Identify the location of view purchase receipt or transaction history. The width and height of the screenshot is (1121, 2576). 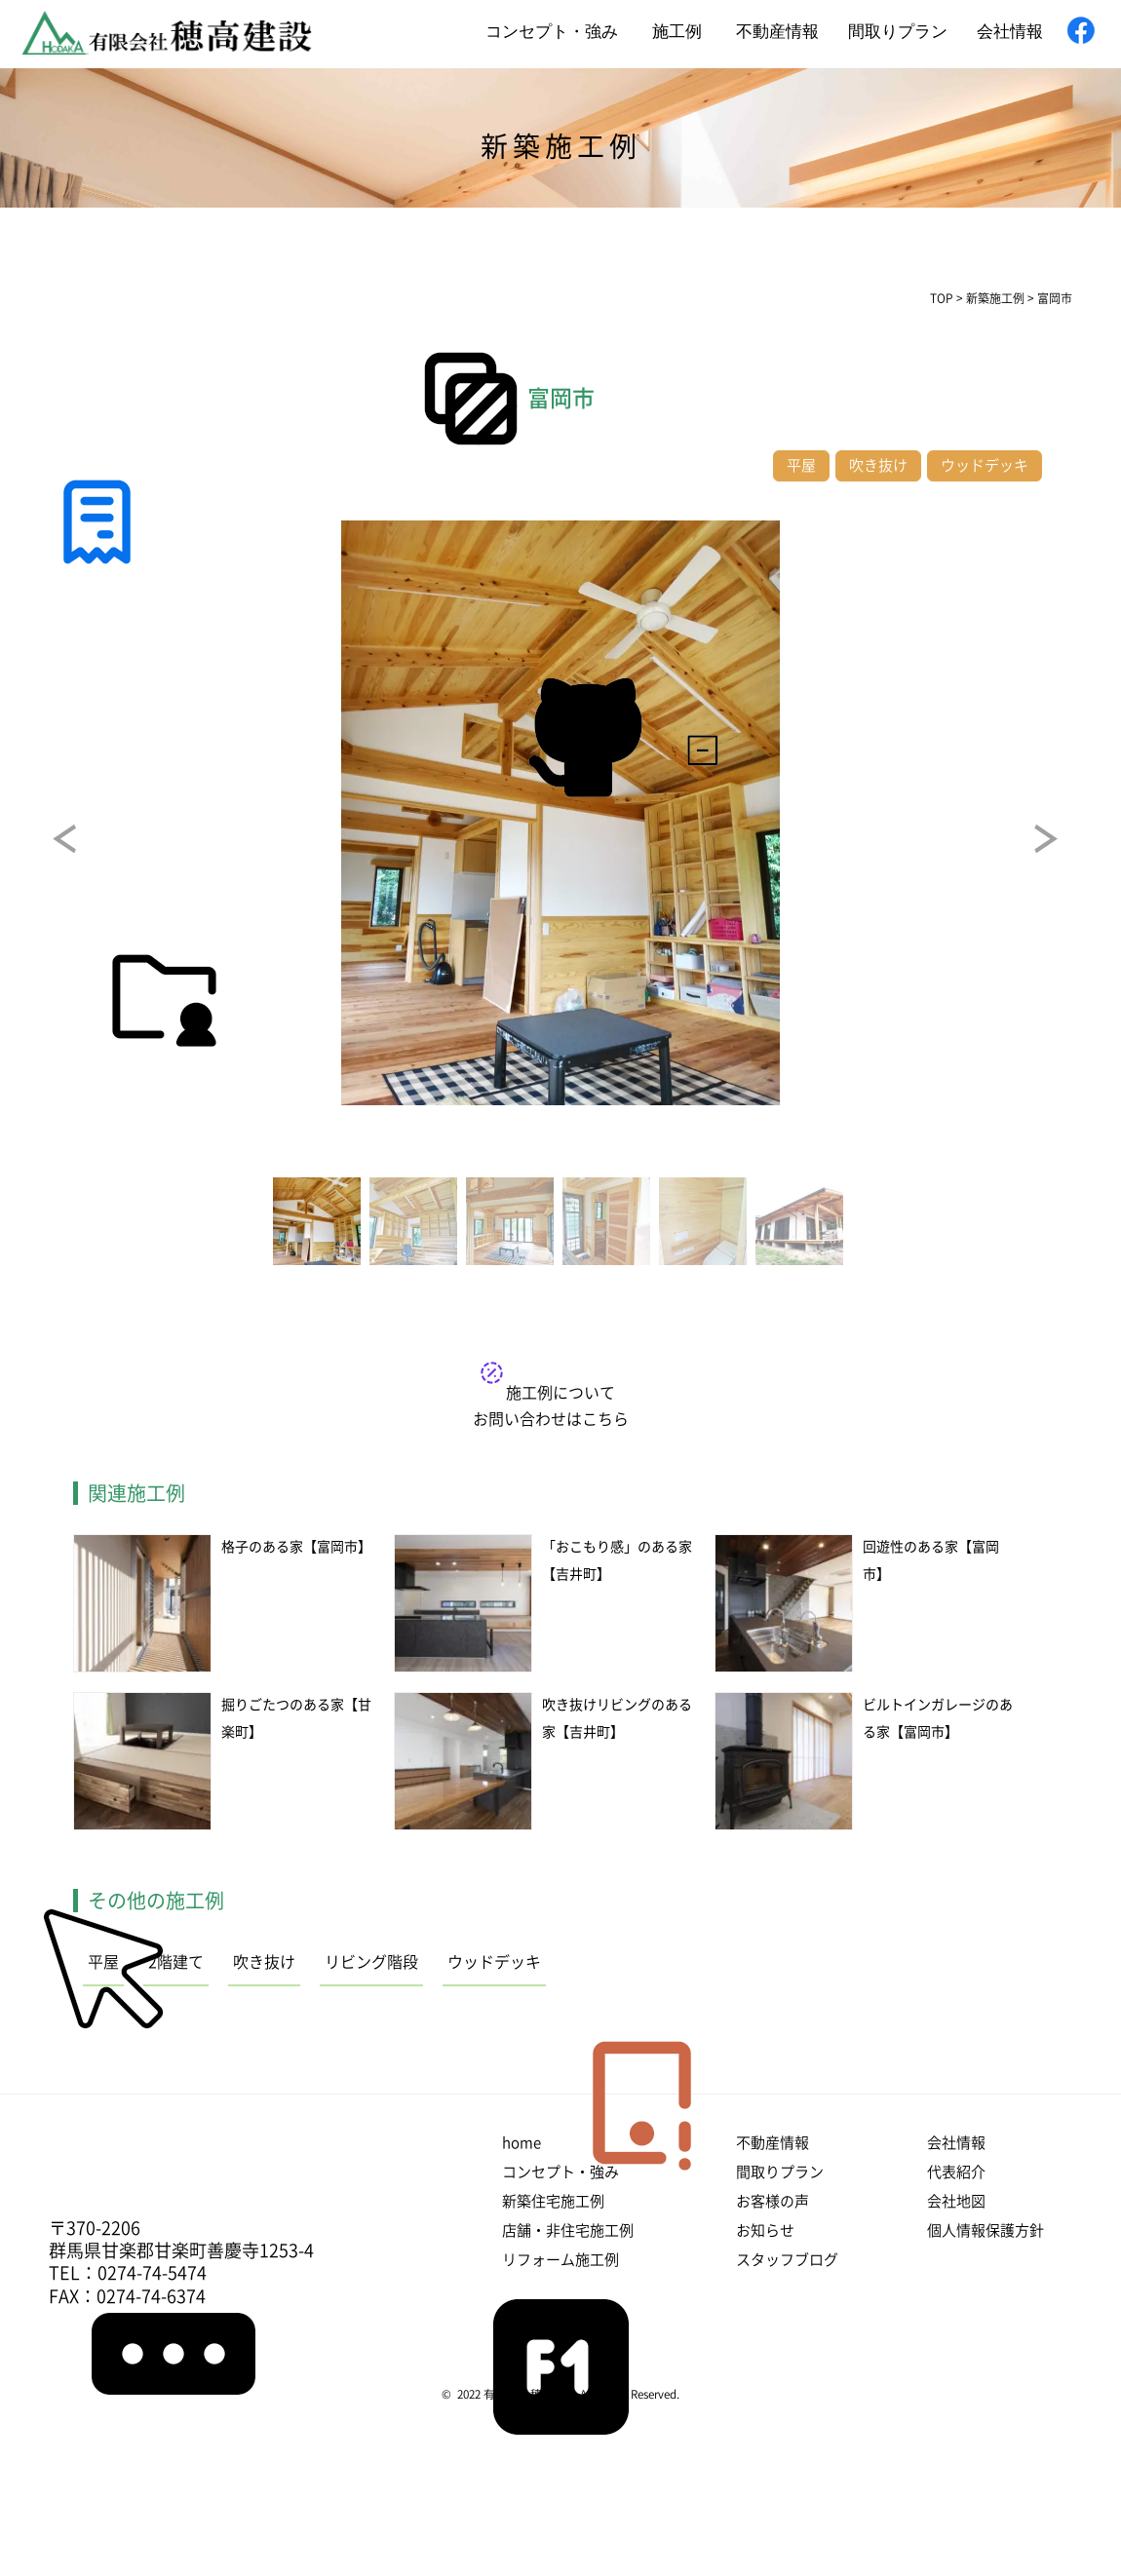
(97, 521).